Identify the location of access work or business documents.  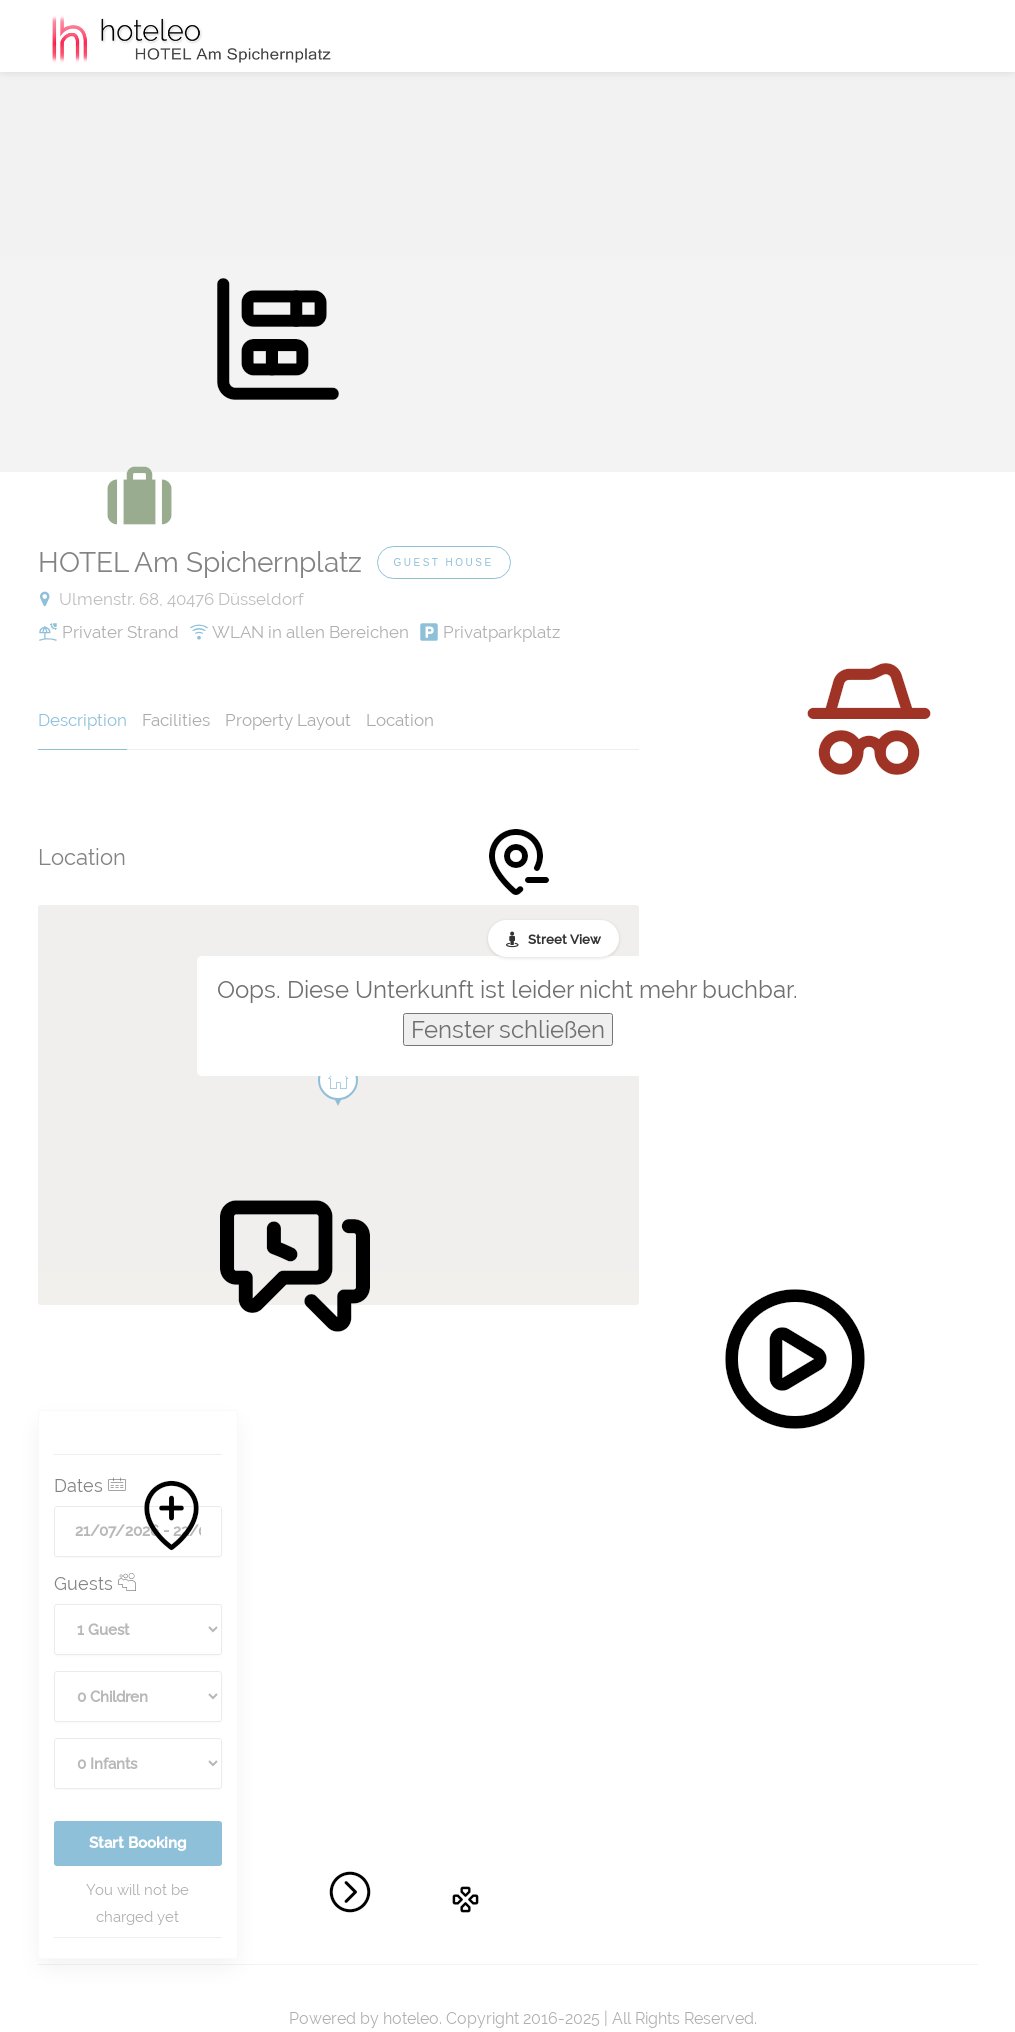
(139, 495).